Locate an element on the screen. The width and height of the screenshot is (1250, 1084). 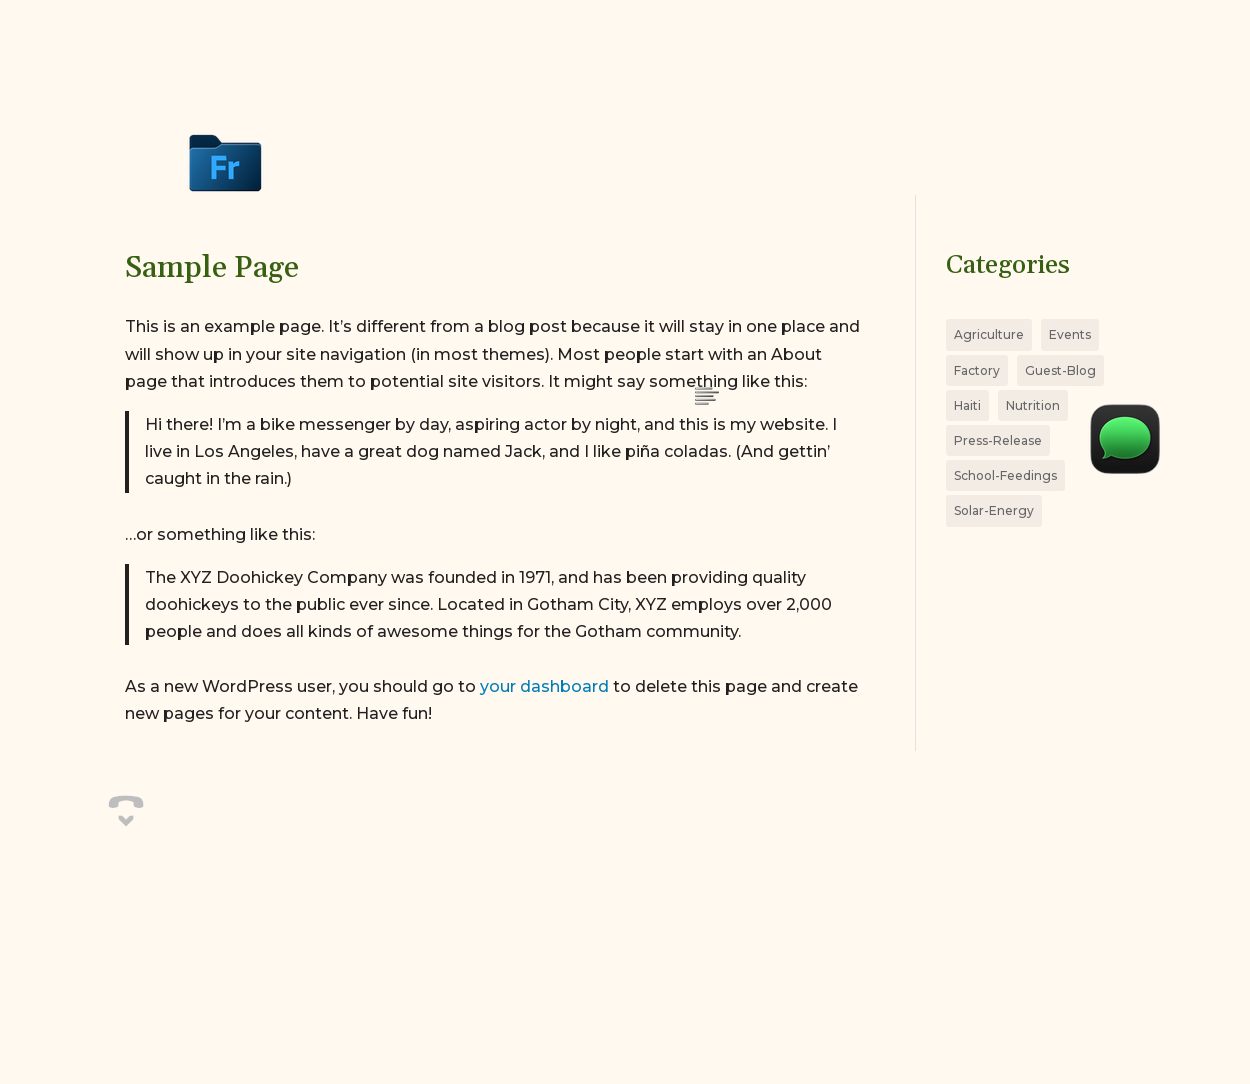
open adobe fresco project folder is located at coordinates (225, 165).